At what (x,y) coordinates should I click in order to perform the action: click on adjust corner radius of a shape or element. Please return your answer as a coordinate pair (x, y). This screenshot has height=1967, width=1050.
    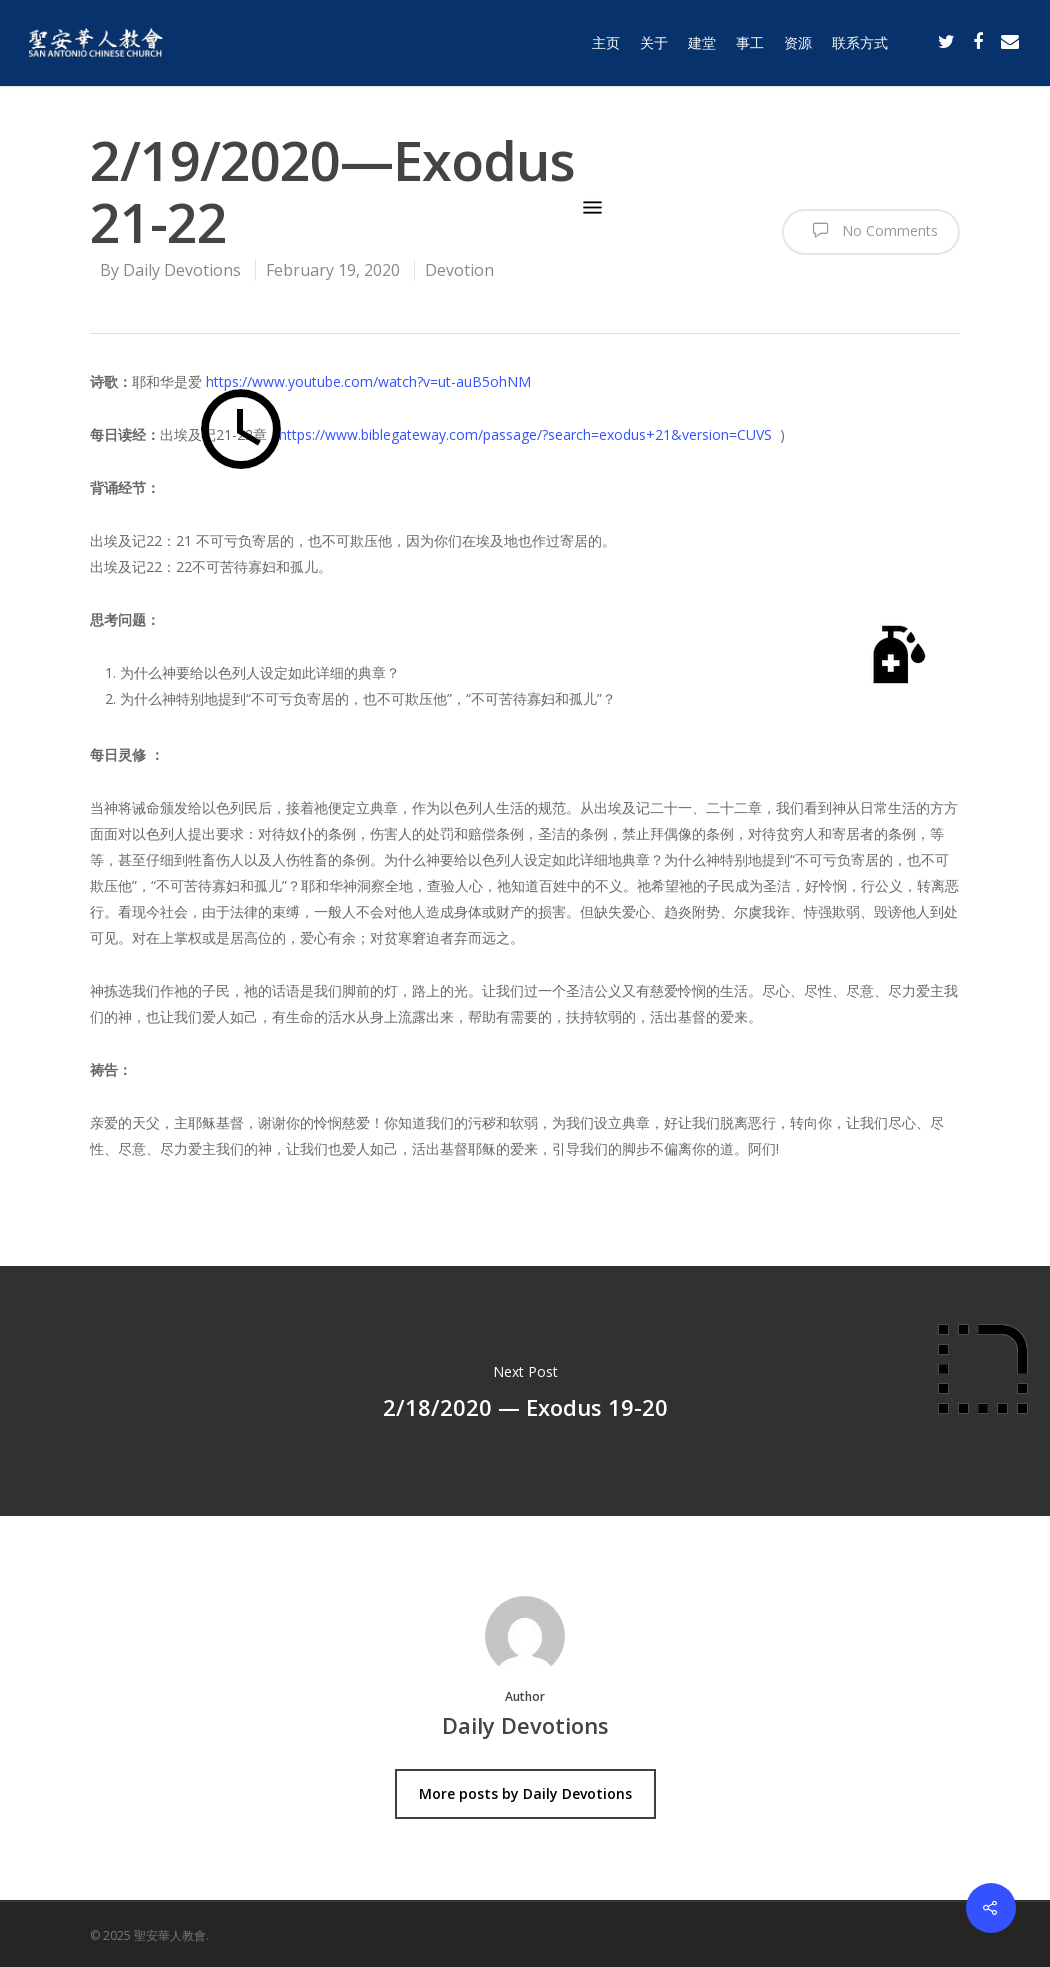
    Looking at the image, I should click on (983, 1369).